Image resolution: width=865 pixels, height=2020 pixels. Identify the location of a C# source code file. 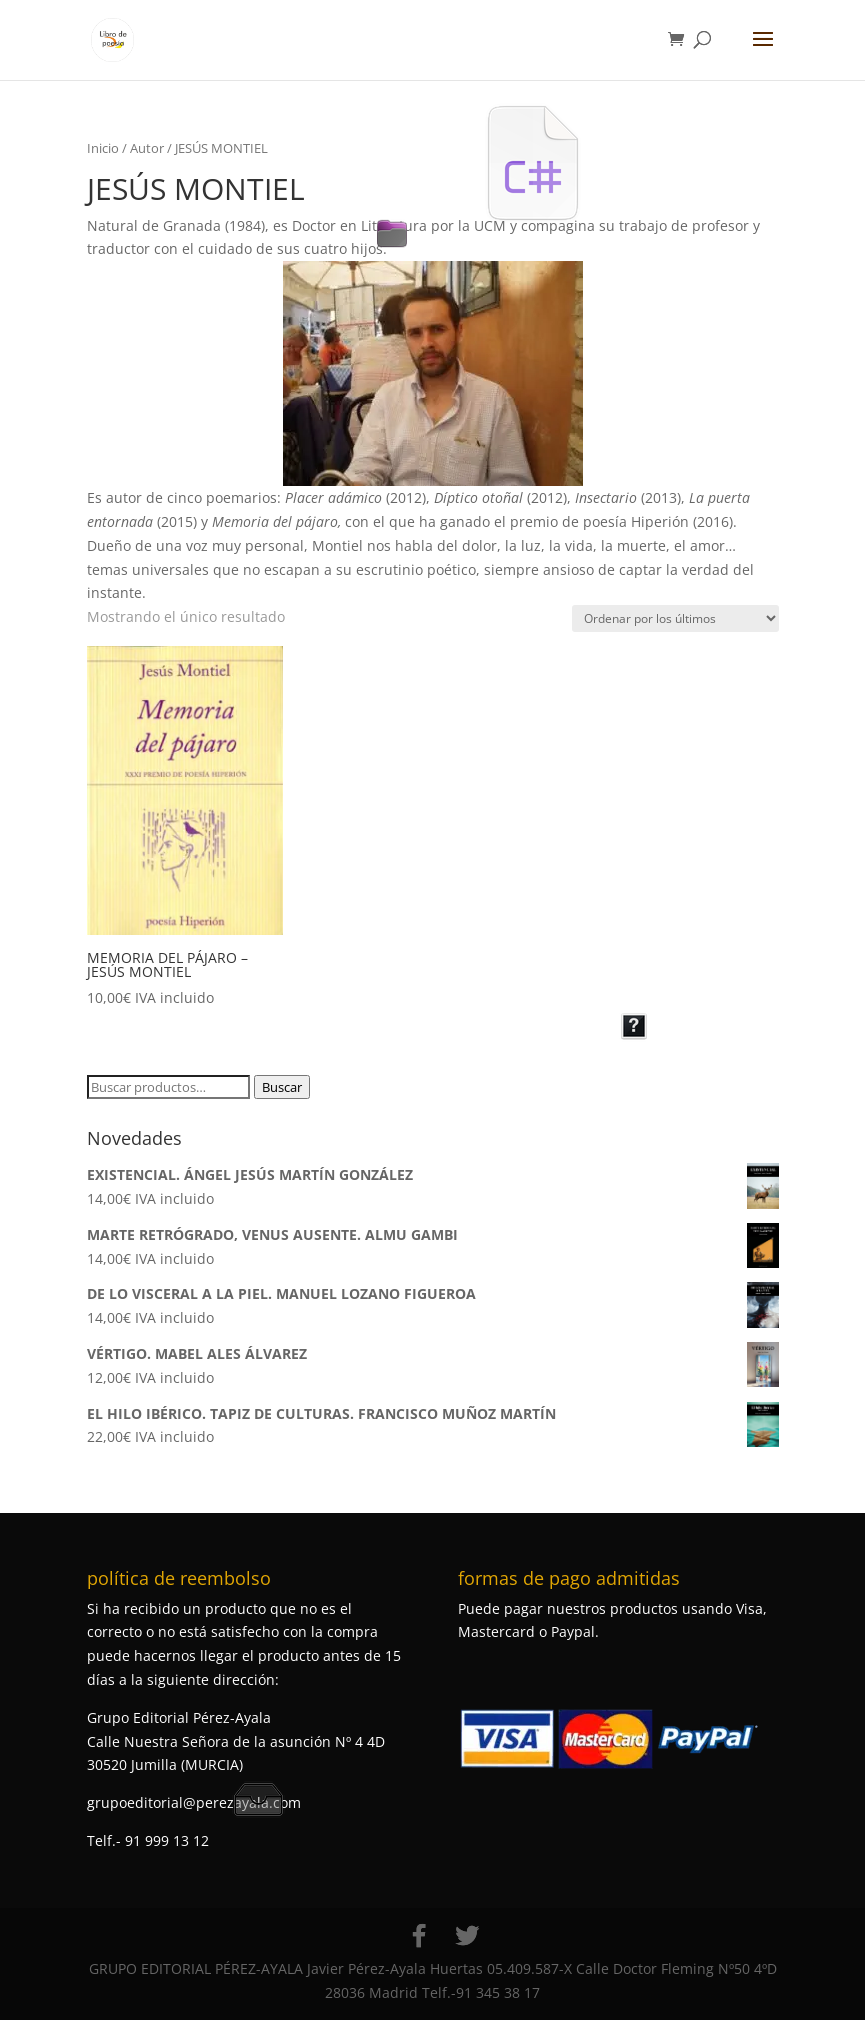
(533, 163).